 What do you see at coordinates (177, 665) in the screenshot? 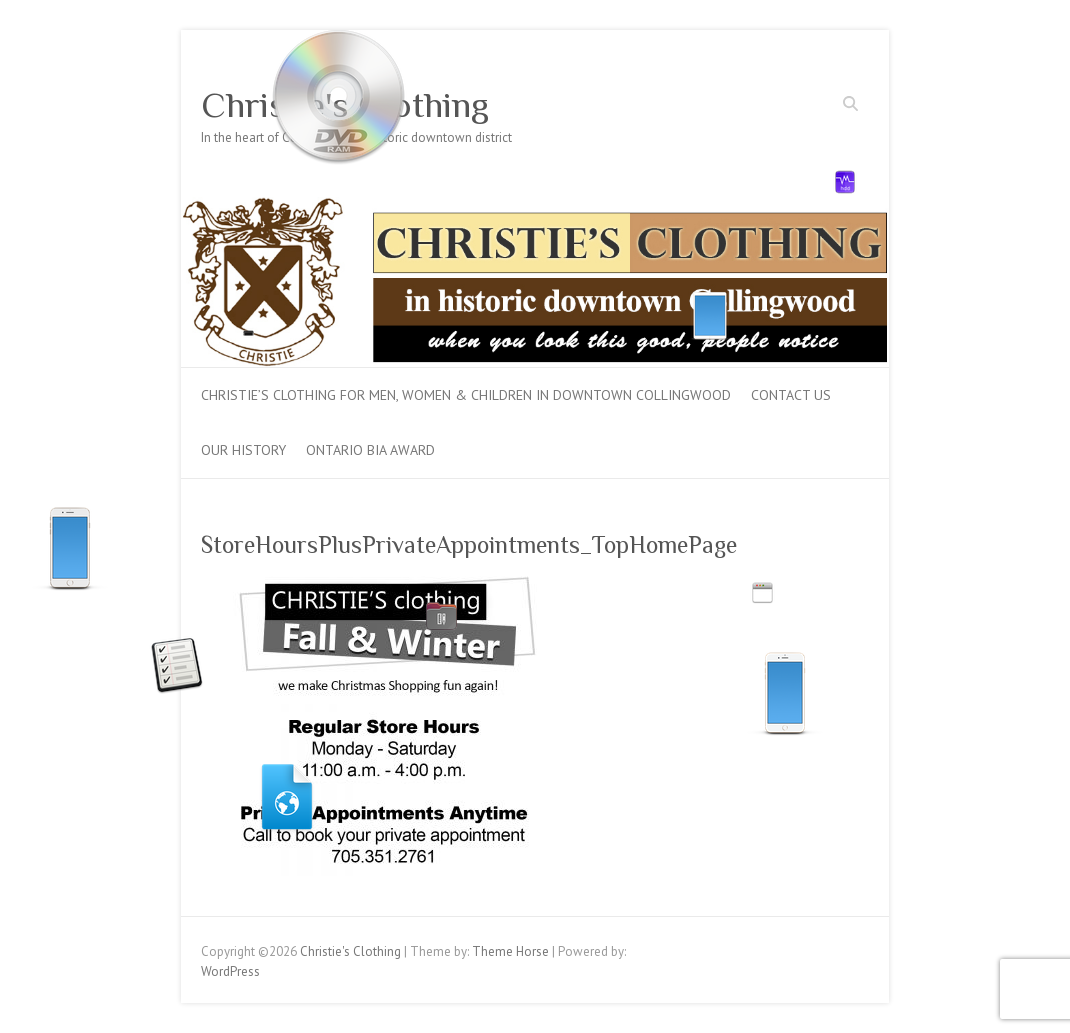
I see `open reminders preferences` at bounding box center [177, 665].